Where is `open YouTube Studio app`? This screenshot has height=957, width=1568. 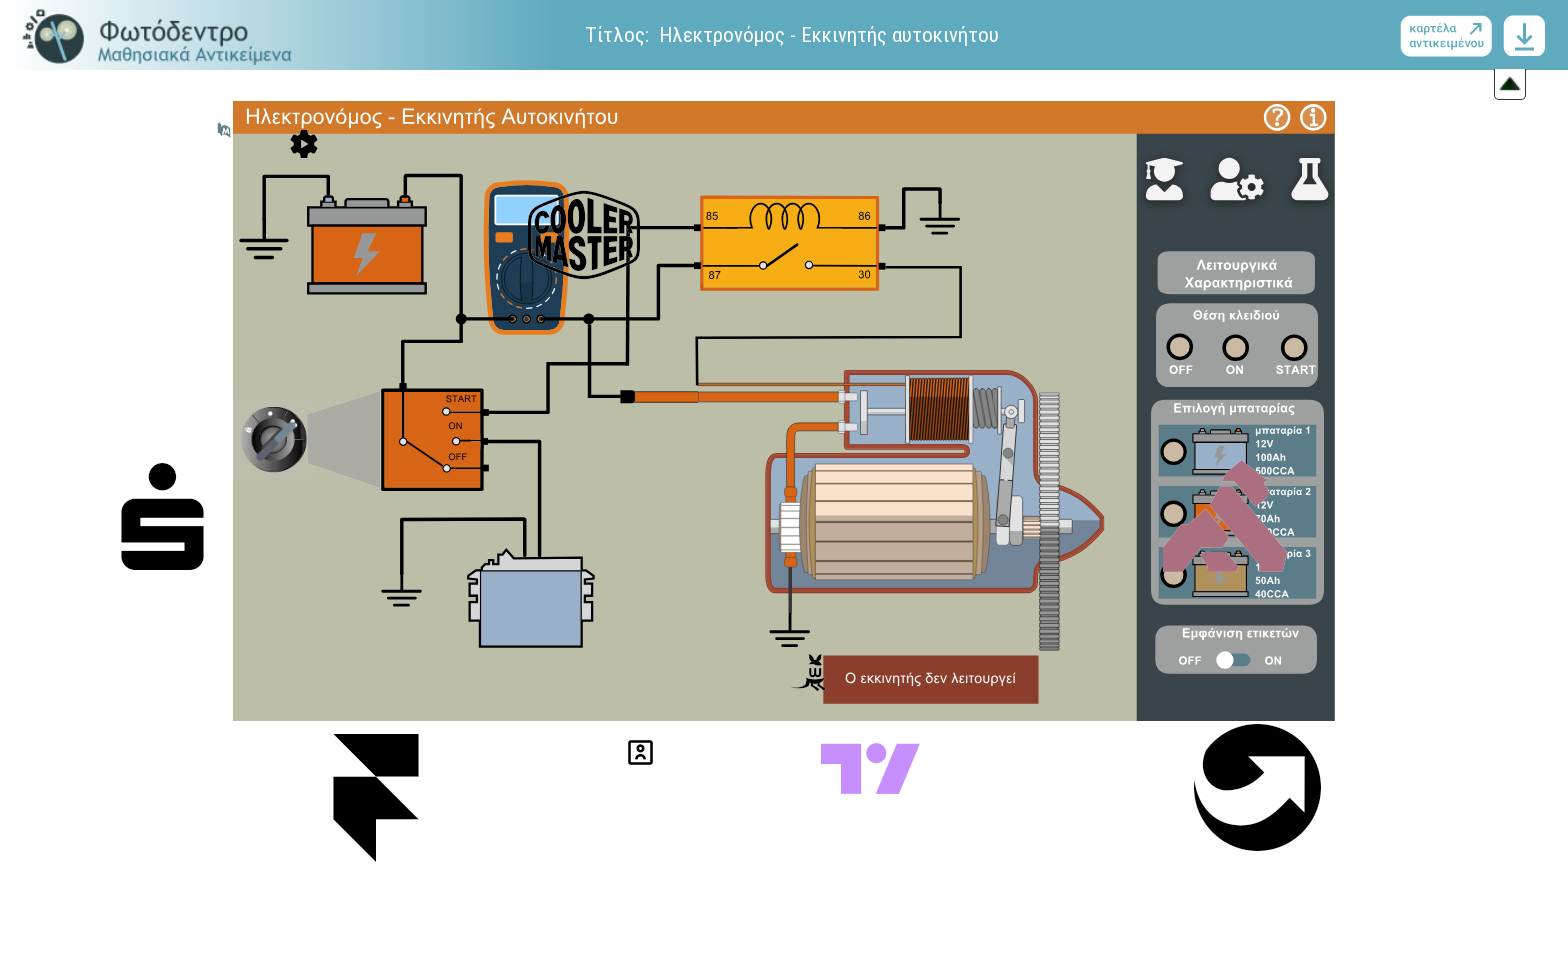
open YouTube Studio app is located at coordinates (304, 144).